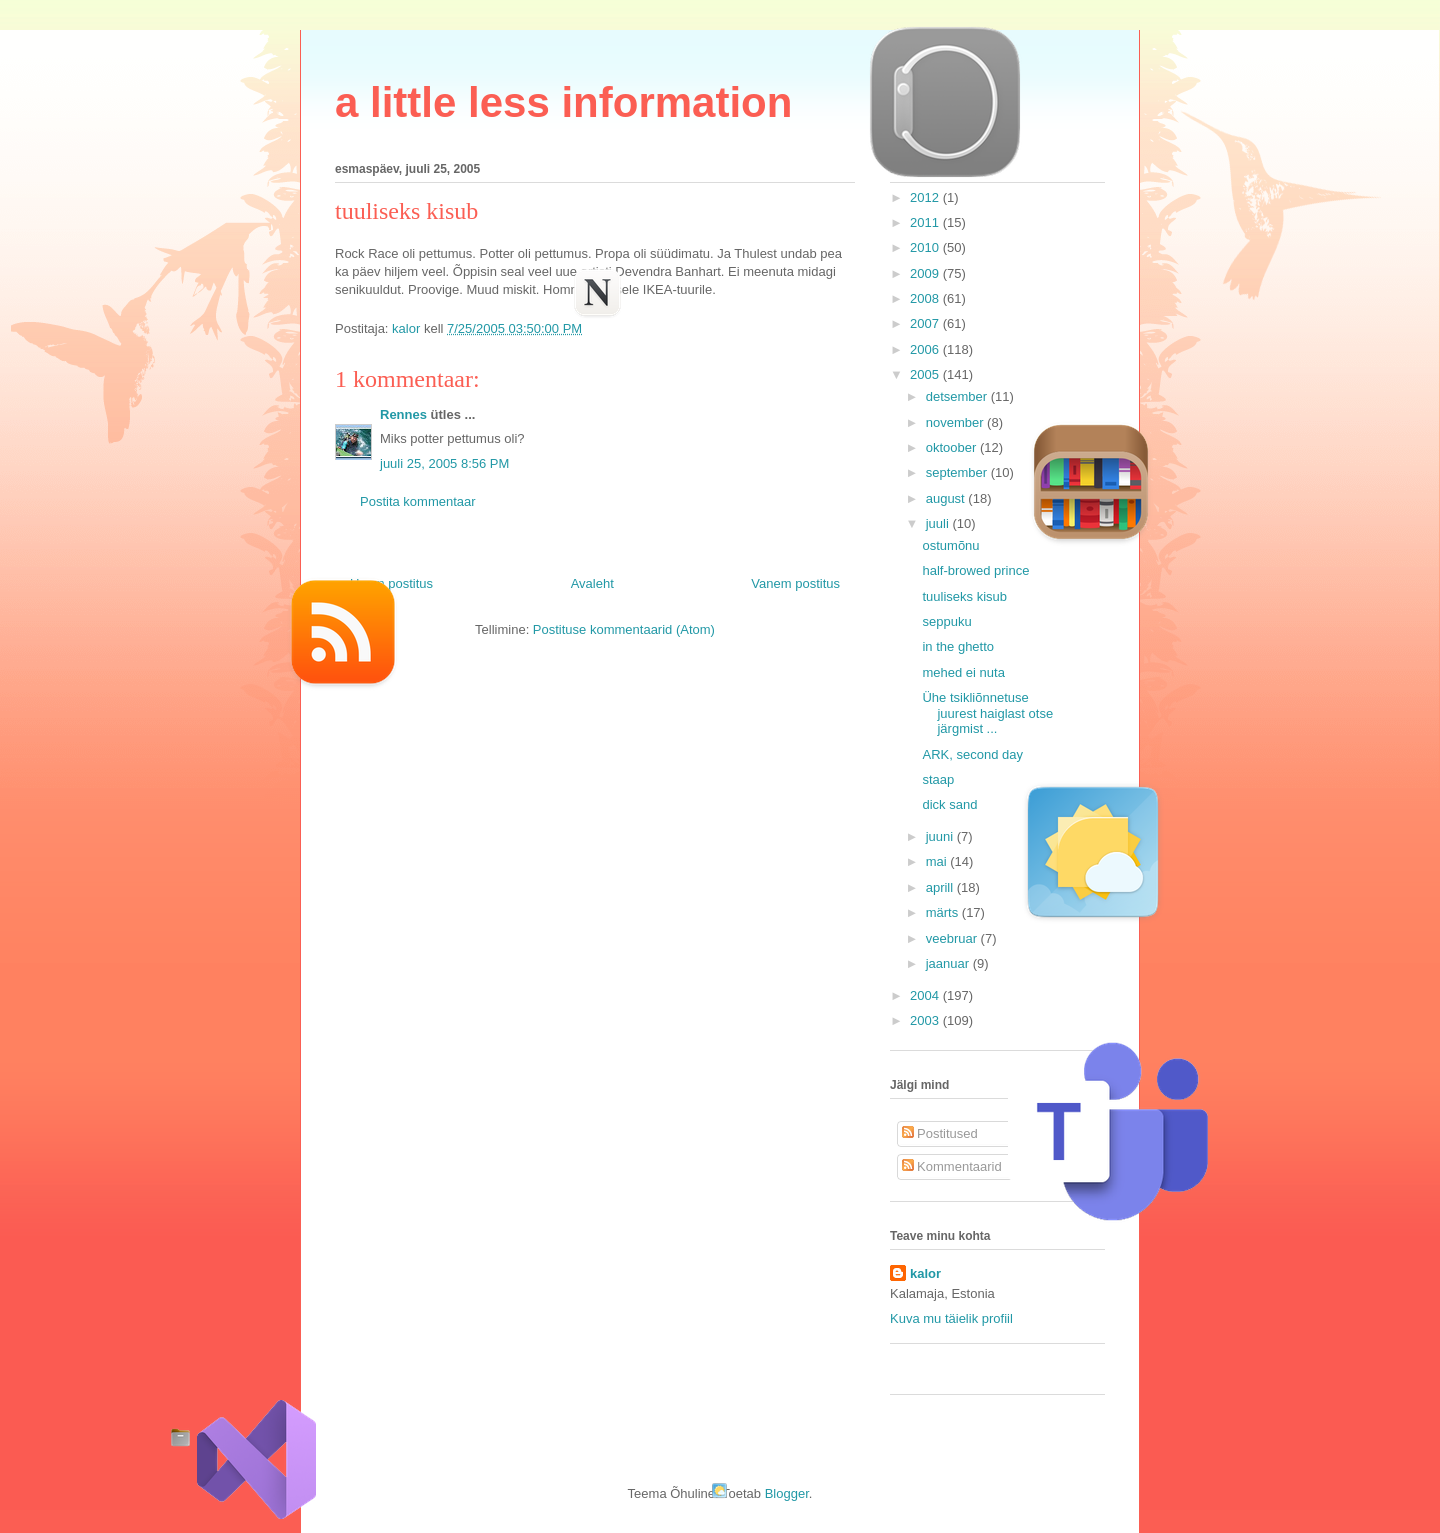 The image size is (1440, 1533). Describe the element at coordinates (180, 1437) in the screenshot. I see `open the file manager application` at that location.